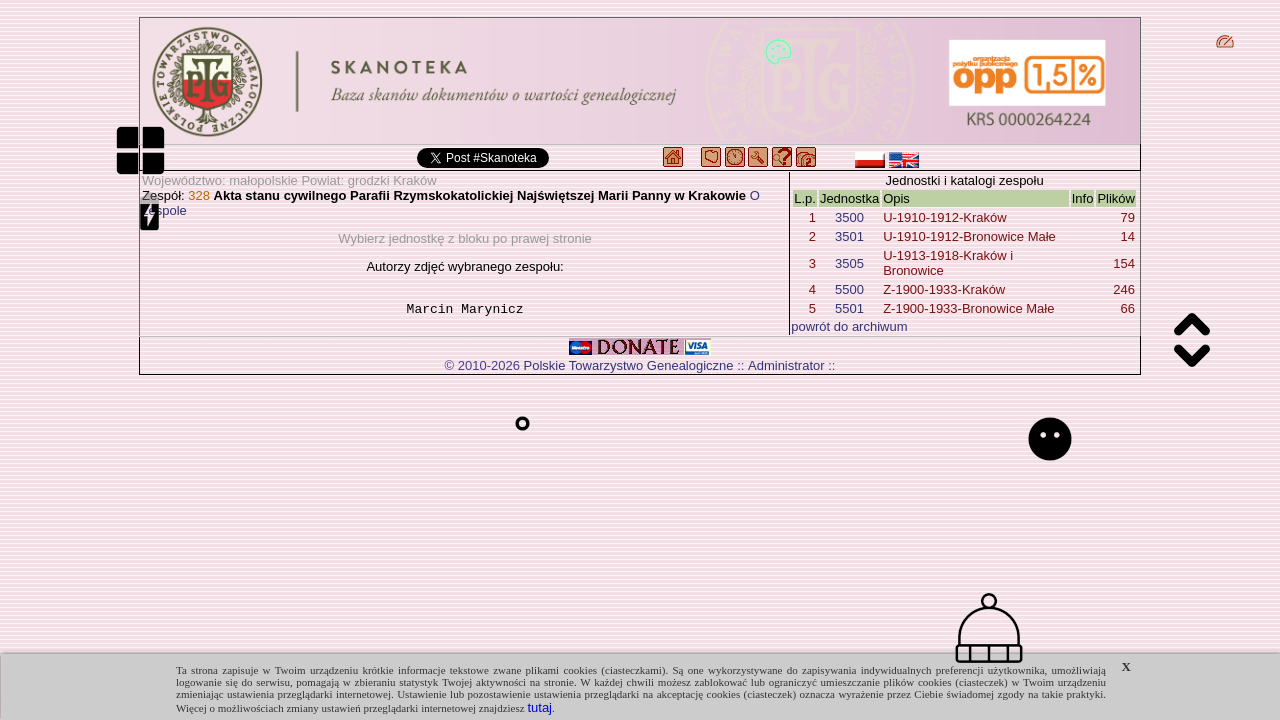  What do you see at coordinates (778, 52) in the screenshot?
I see `customize theme or color settings` at bounding box center [778, 52].